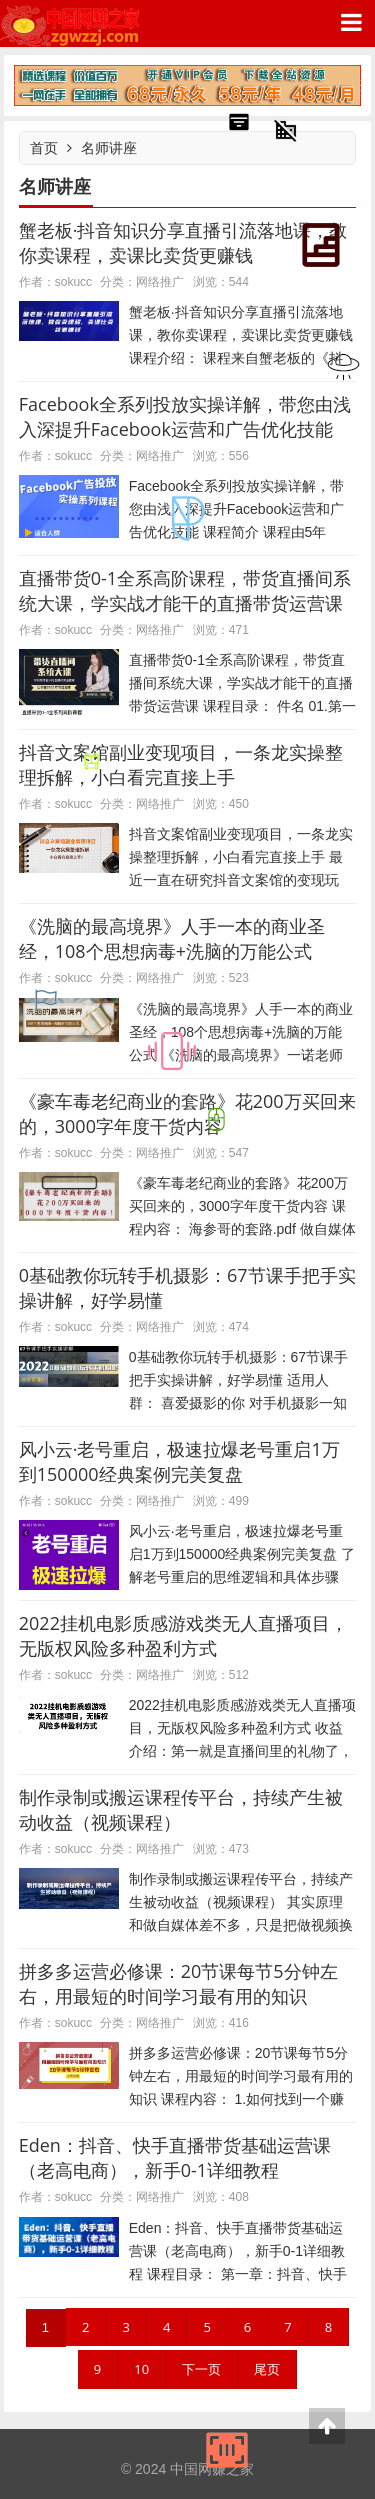  I want to click on phosphor icons logo, so click(185, 516).